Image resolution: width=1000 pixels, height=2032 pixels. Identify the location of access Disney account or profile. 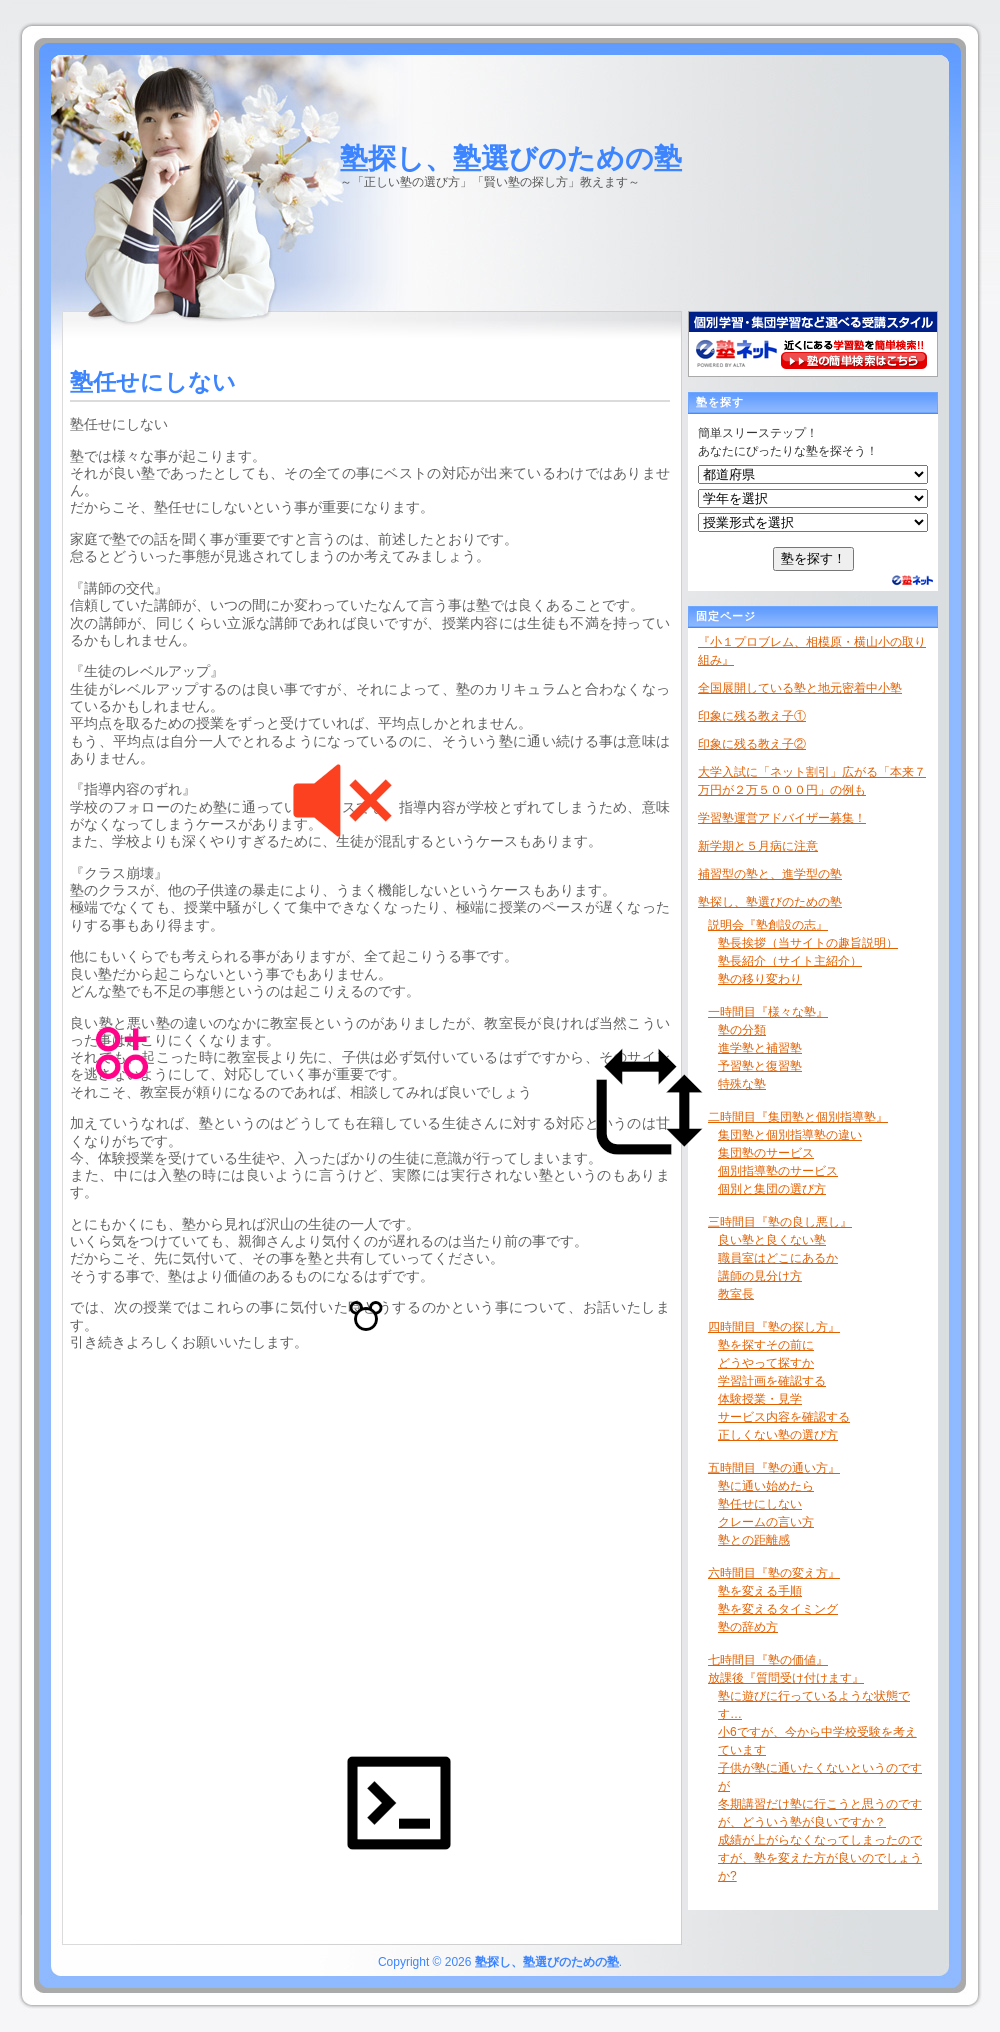
(366, 1316).